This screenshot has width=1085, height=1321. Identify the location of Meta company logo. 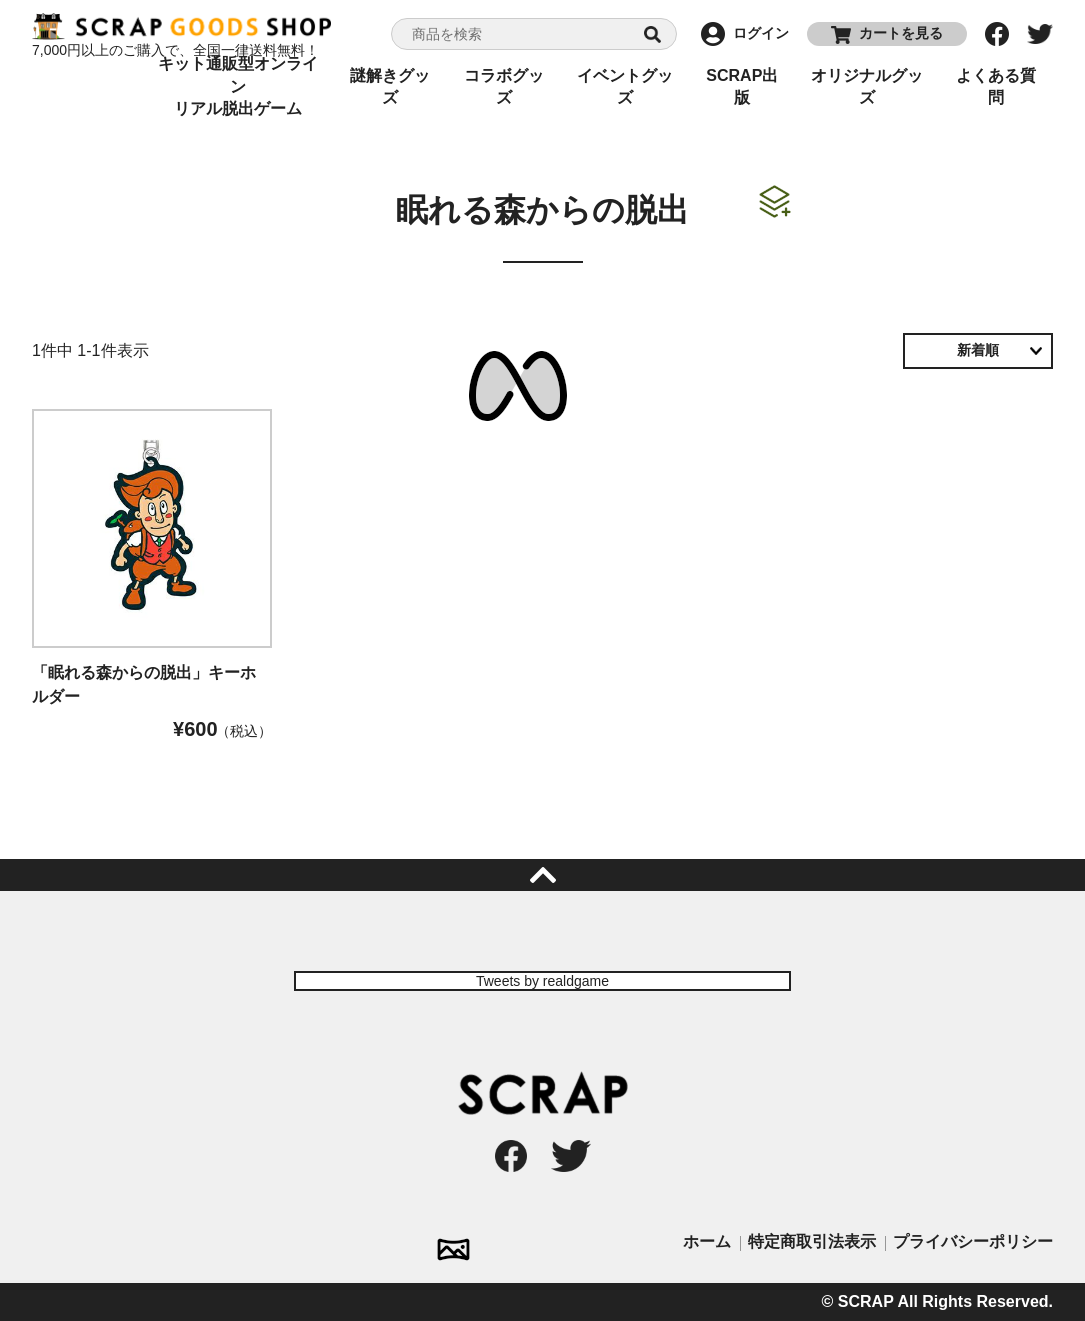
(518, 386).